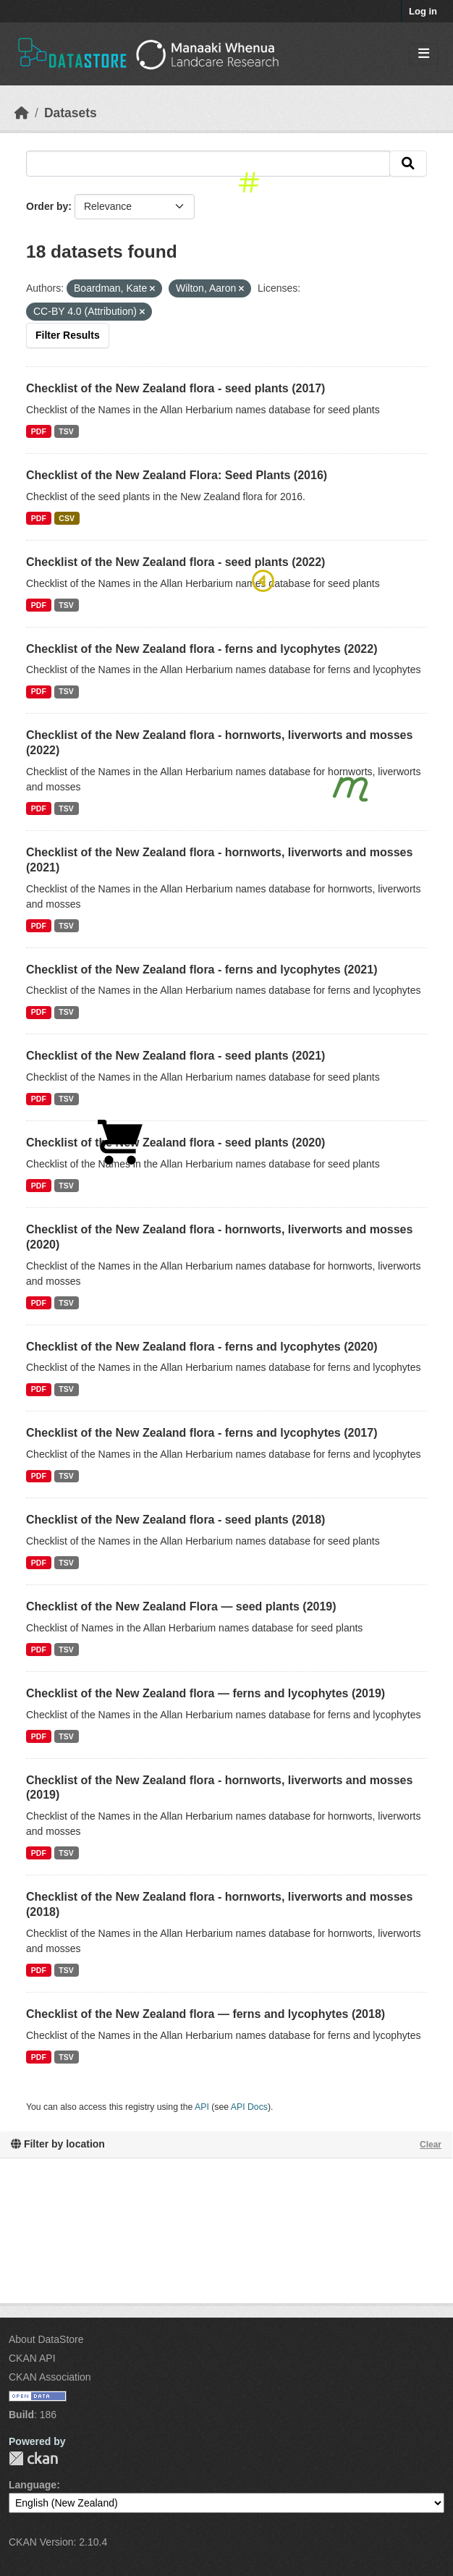 The image size is (453, 2576). I want to click on access a text channel in discord, so click(249, 182).